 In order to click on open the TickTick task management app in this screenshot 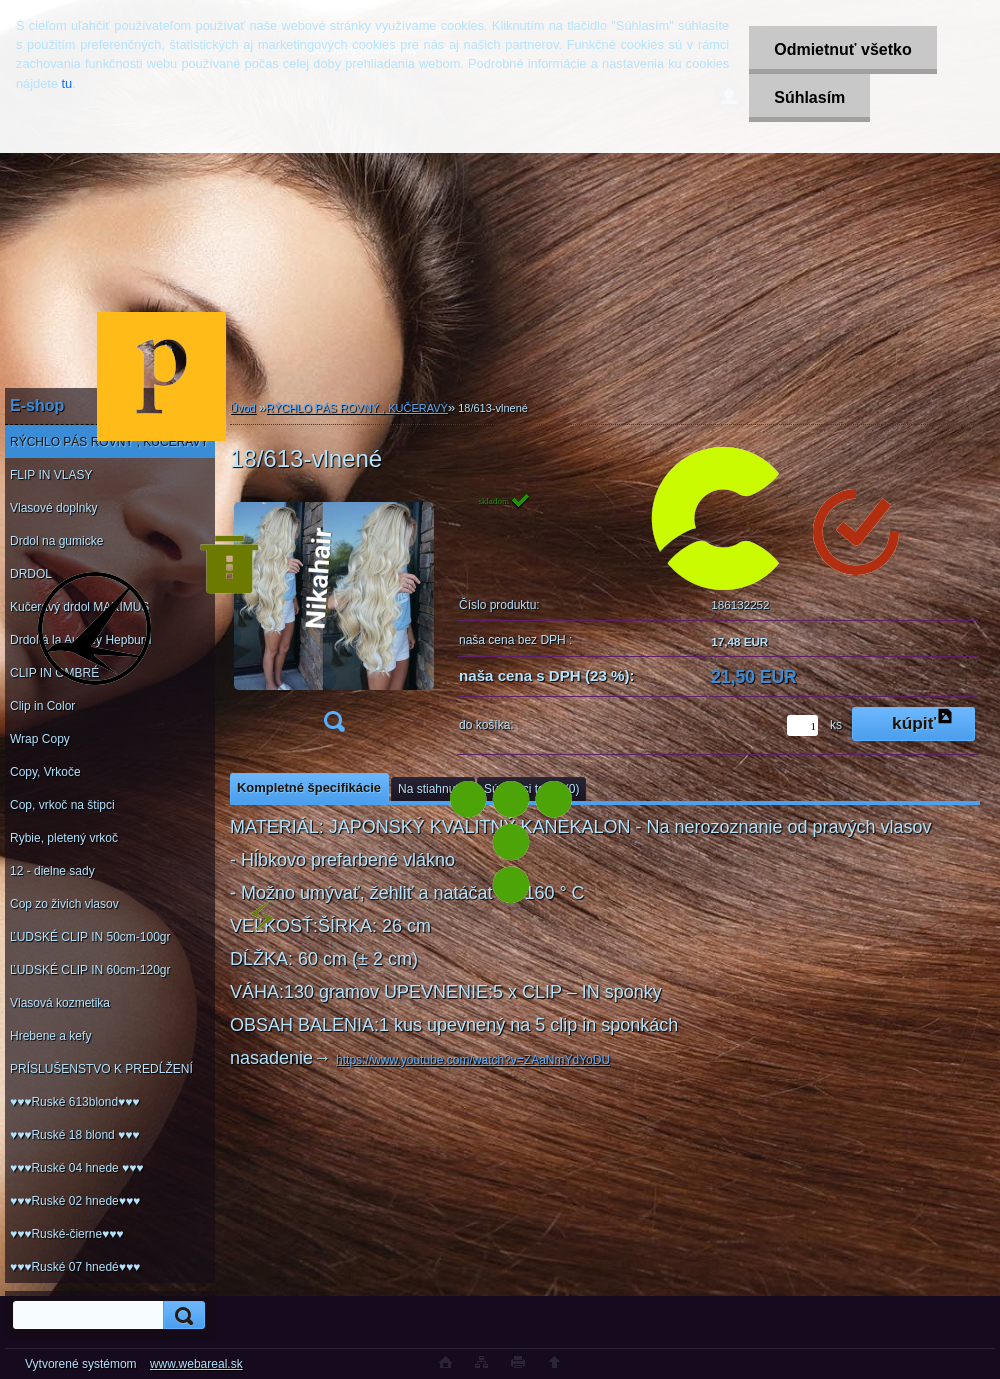, I will do `click(856, 532)`.